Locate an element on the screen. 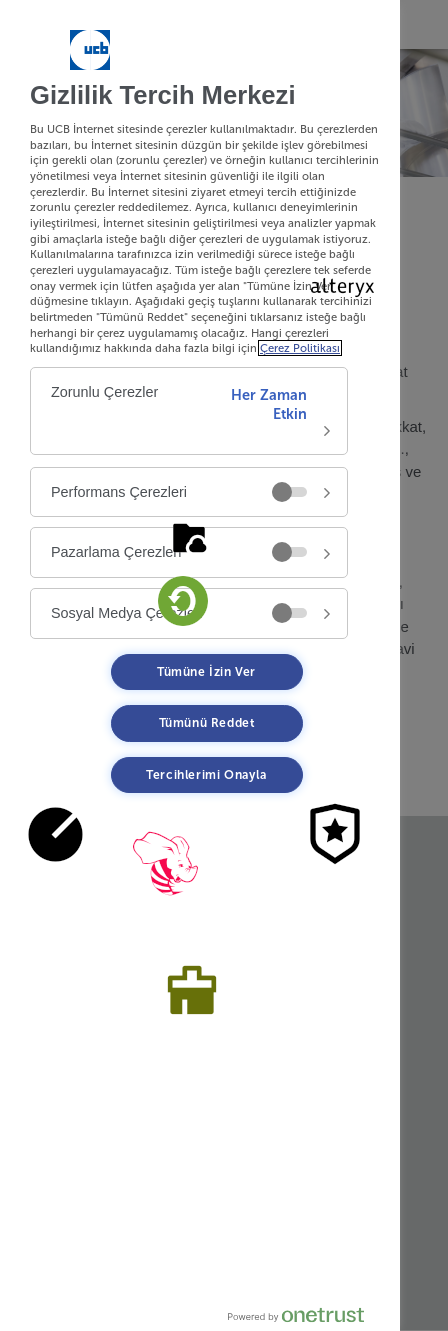 This screenshot has height=1331, width=448. access brush or painting tools is located at coordinates (192, 990).